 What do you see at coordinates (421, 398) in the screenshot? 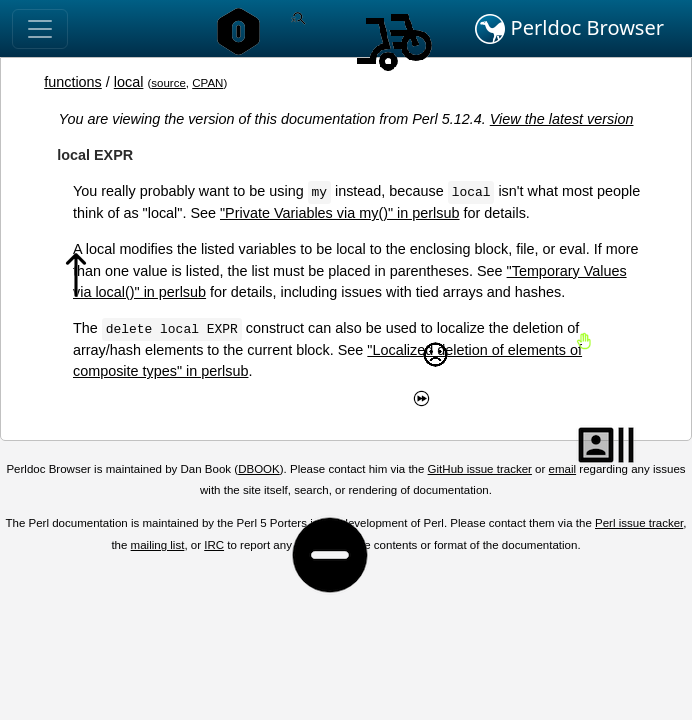
I see `skip forward or fast-forward media playback` at bounding box center [421, 398].